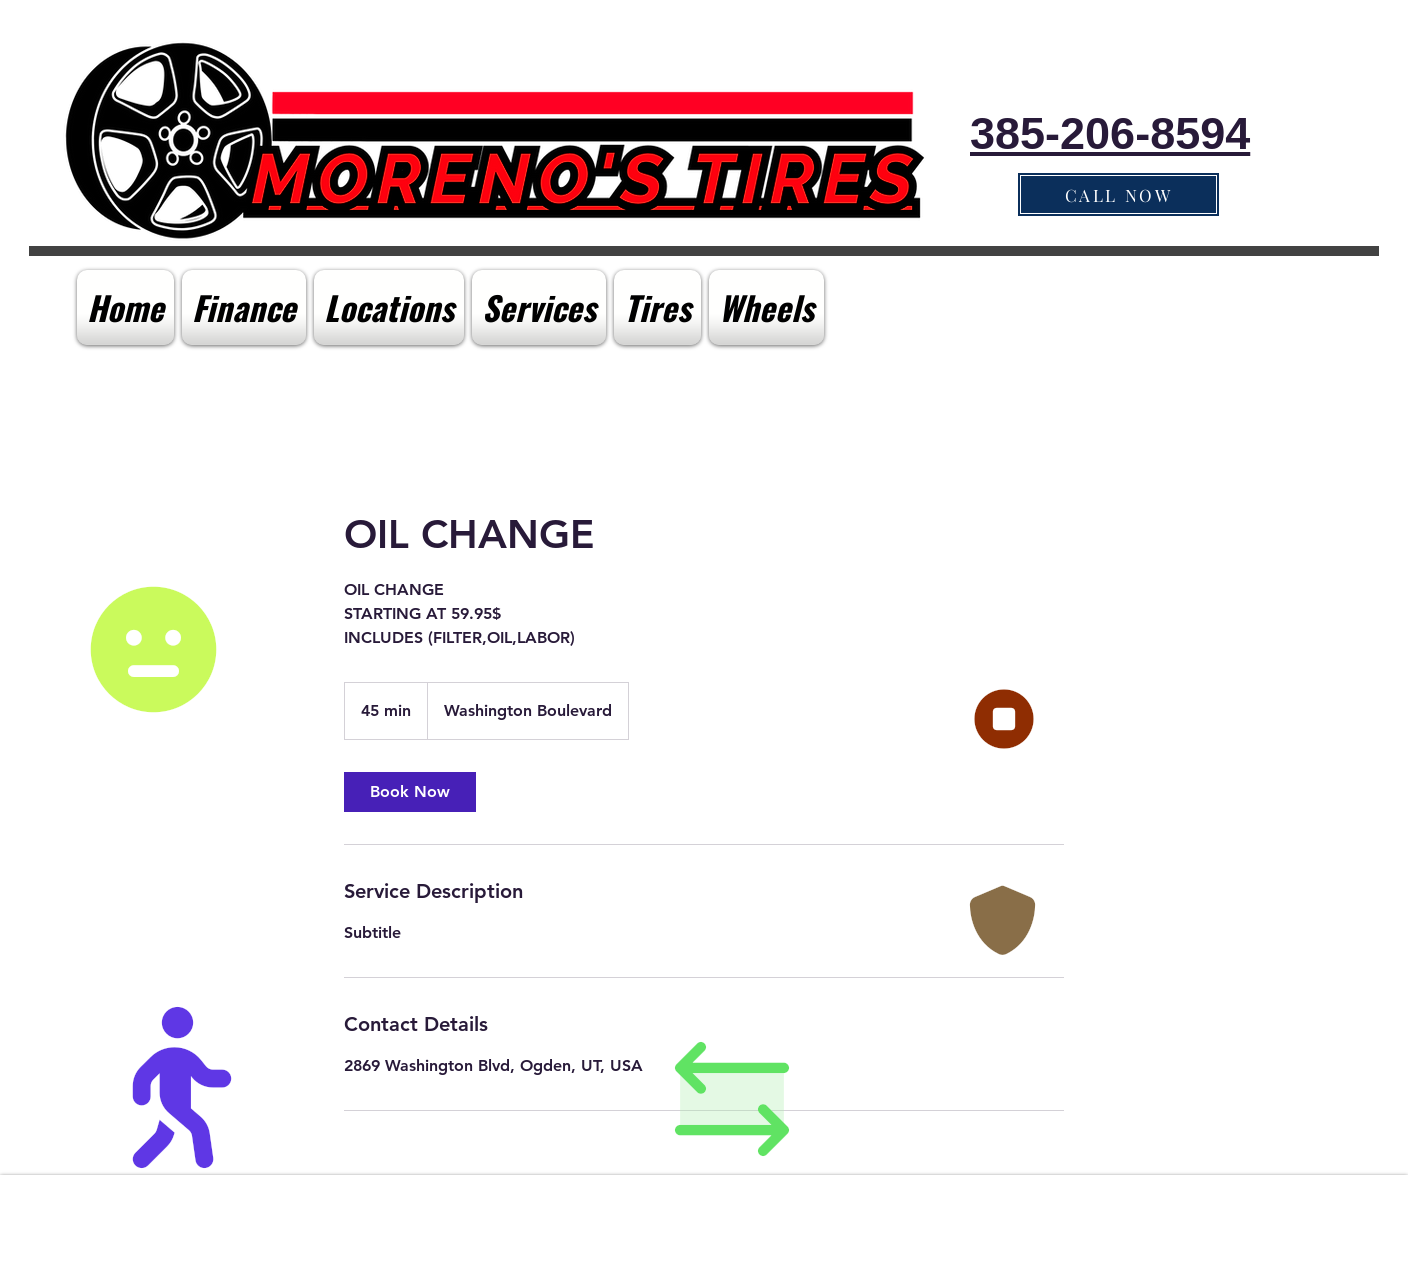 Image resolution: width=1408 pixels, height=1276 pixels. I want to click on security or protection settings, so click(1002, 920).